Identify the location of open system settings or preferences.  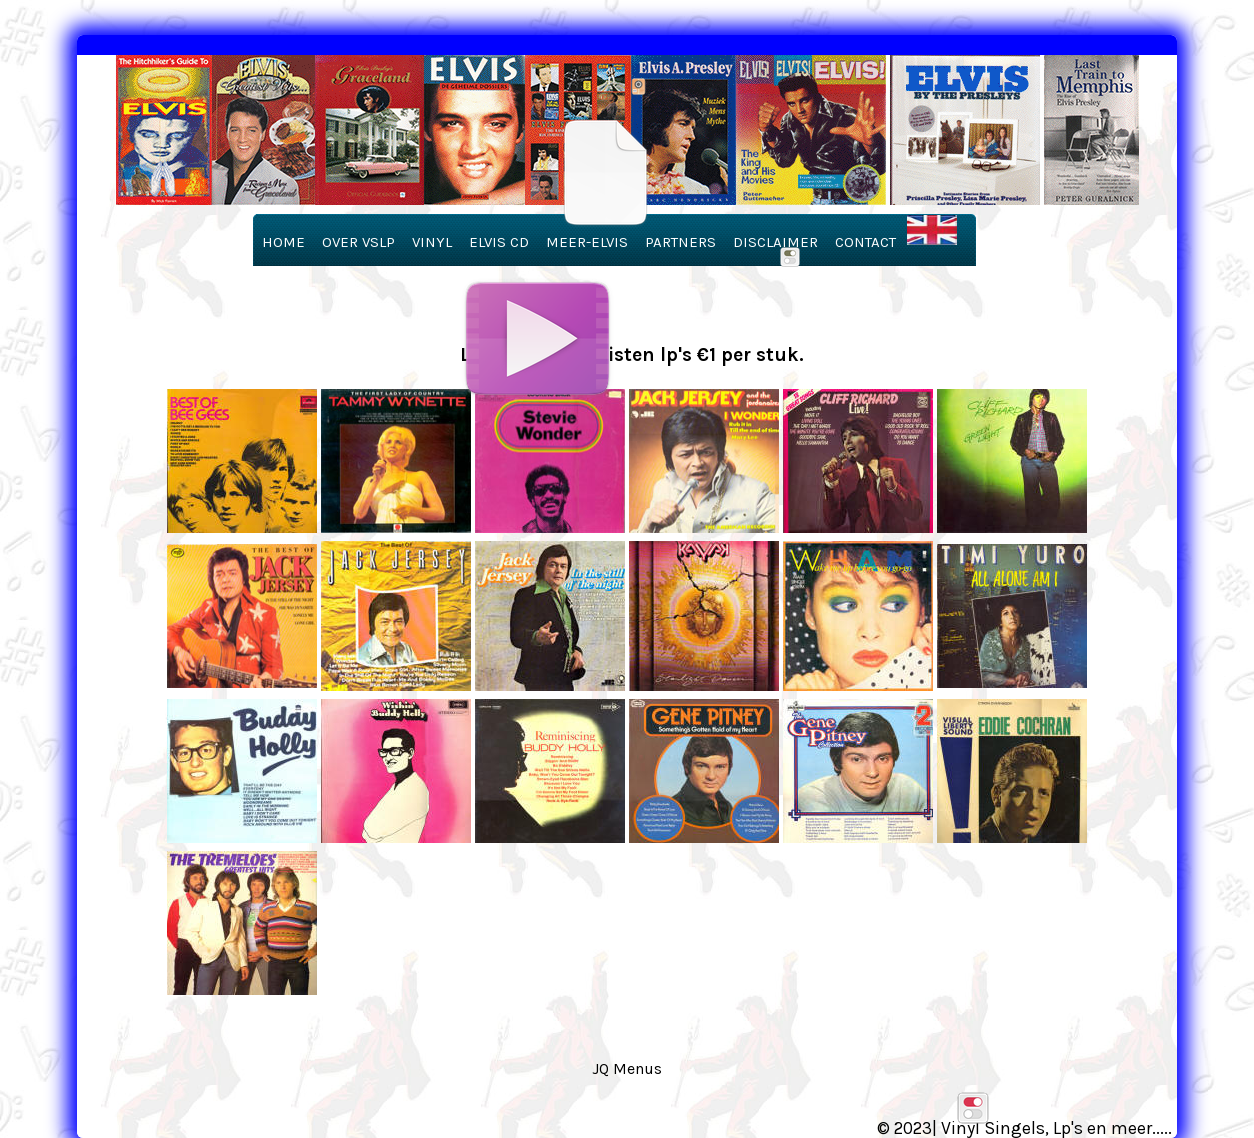
(973, 1108).